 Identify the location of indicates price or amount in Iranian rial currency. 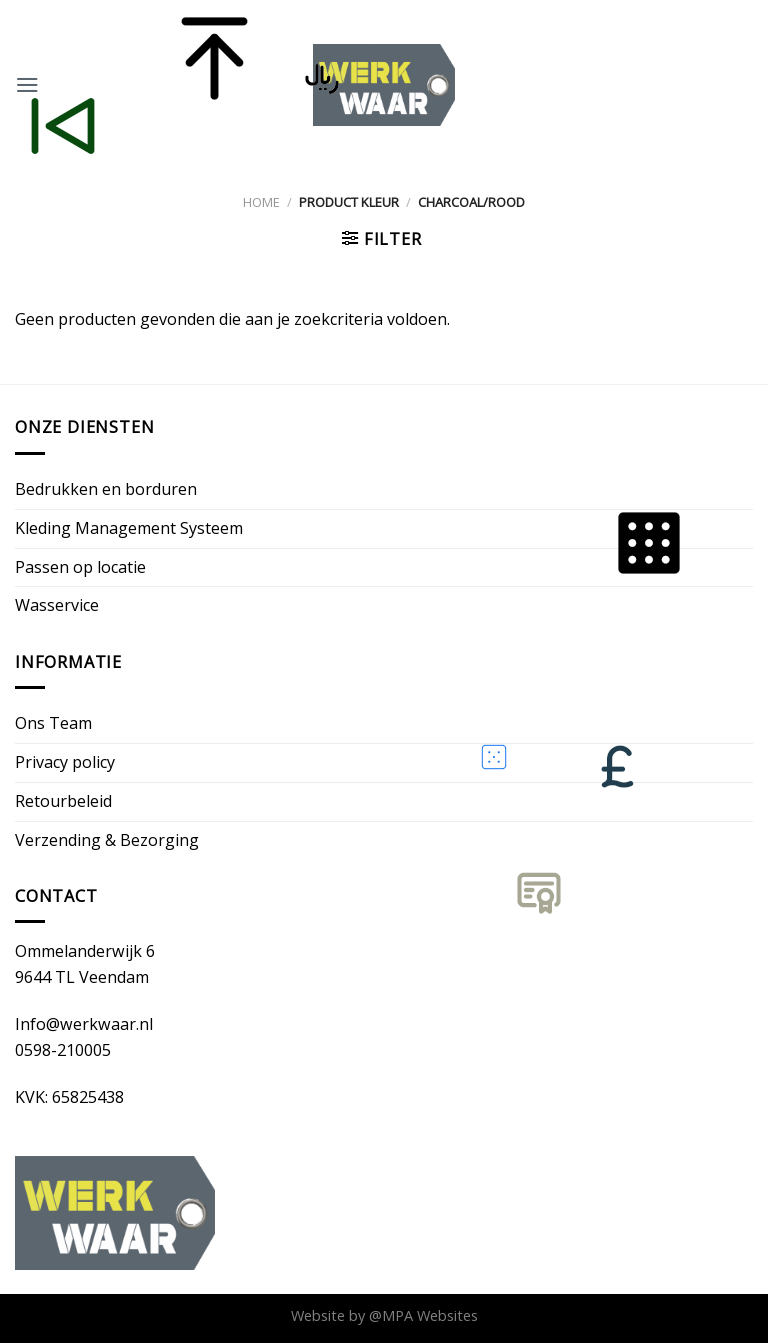
(322, 79).